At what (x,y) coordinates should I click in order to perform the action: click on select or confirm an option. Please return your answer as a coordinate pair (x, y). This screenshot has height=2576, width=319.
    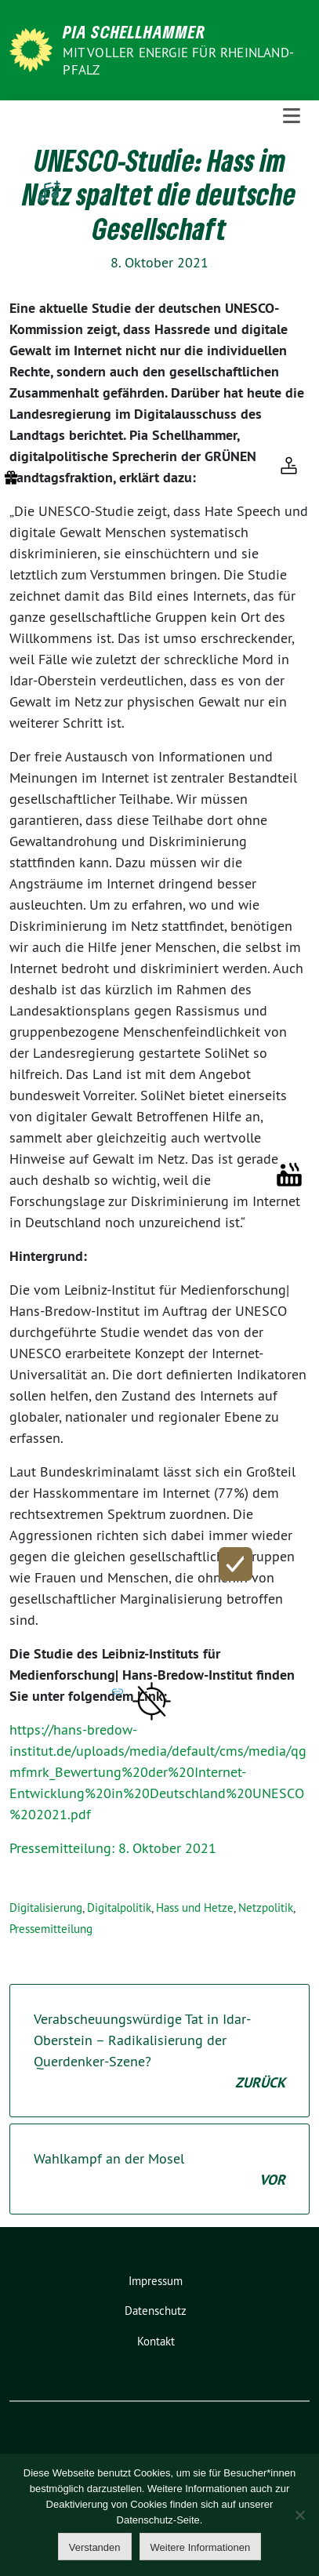
    Looking at the image, I should click on (235, 1564).